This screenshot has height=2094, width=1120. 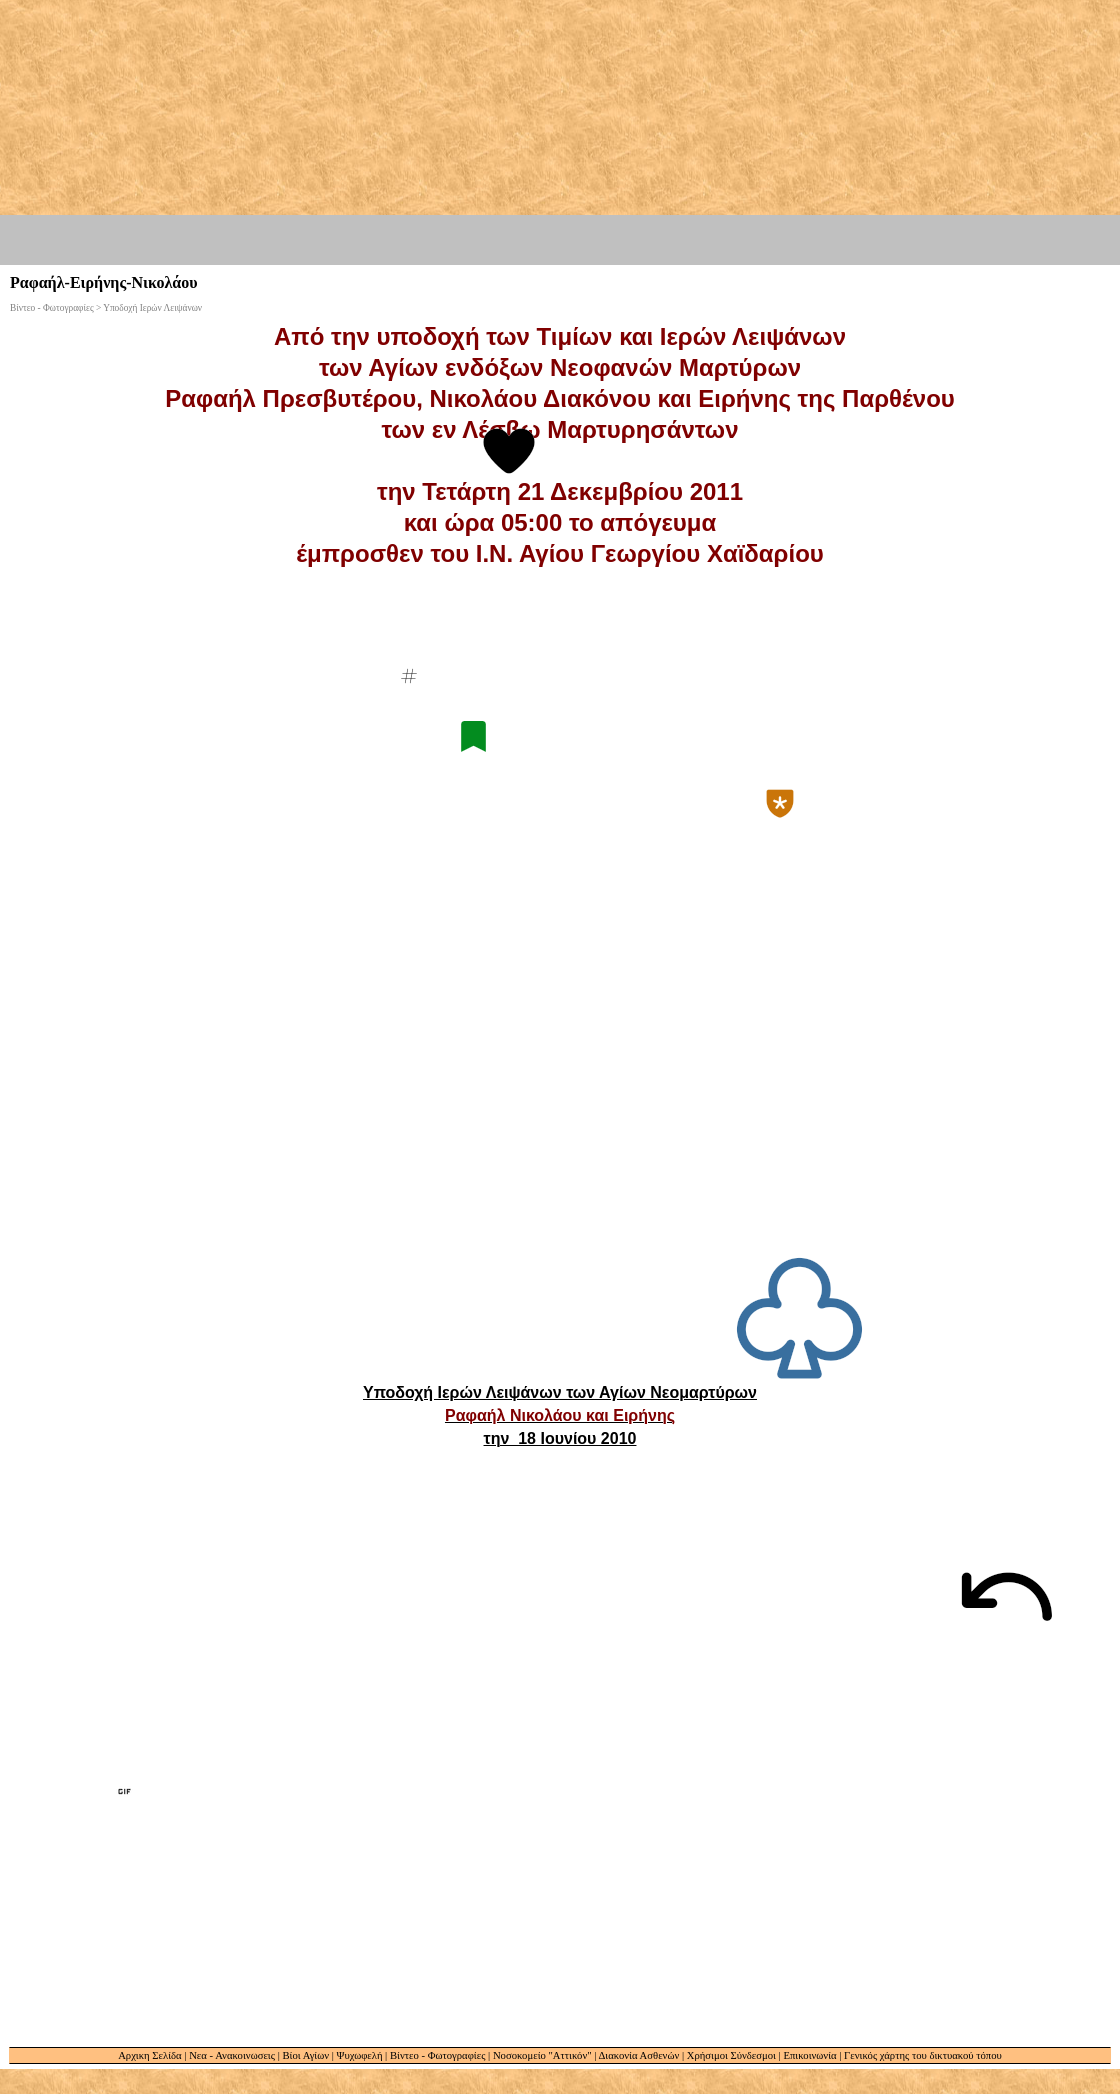 I want to click on save this item to your bookmarks, so click(x=473, y=736).